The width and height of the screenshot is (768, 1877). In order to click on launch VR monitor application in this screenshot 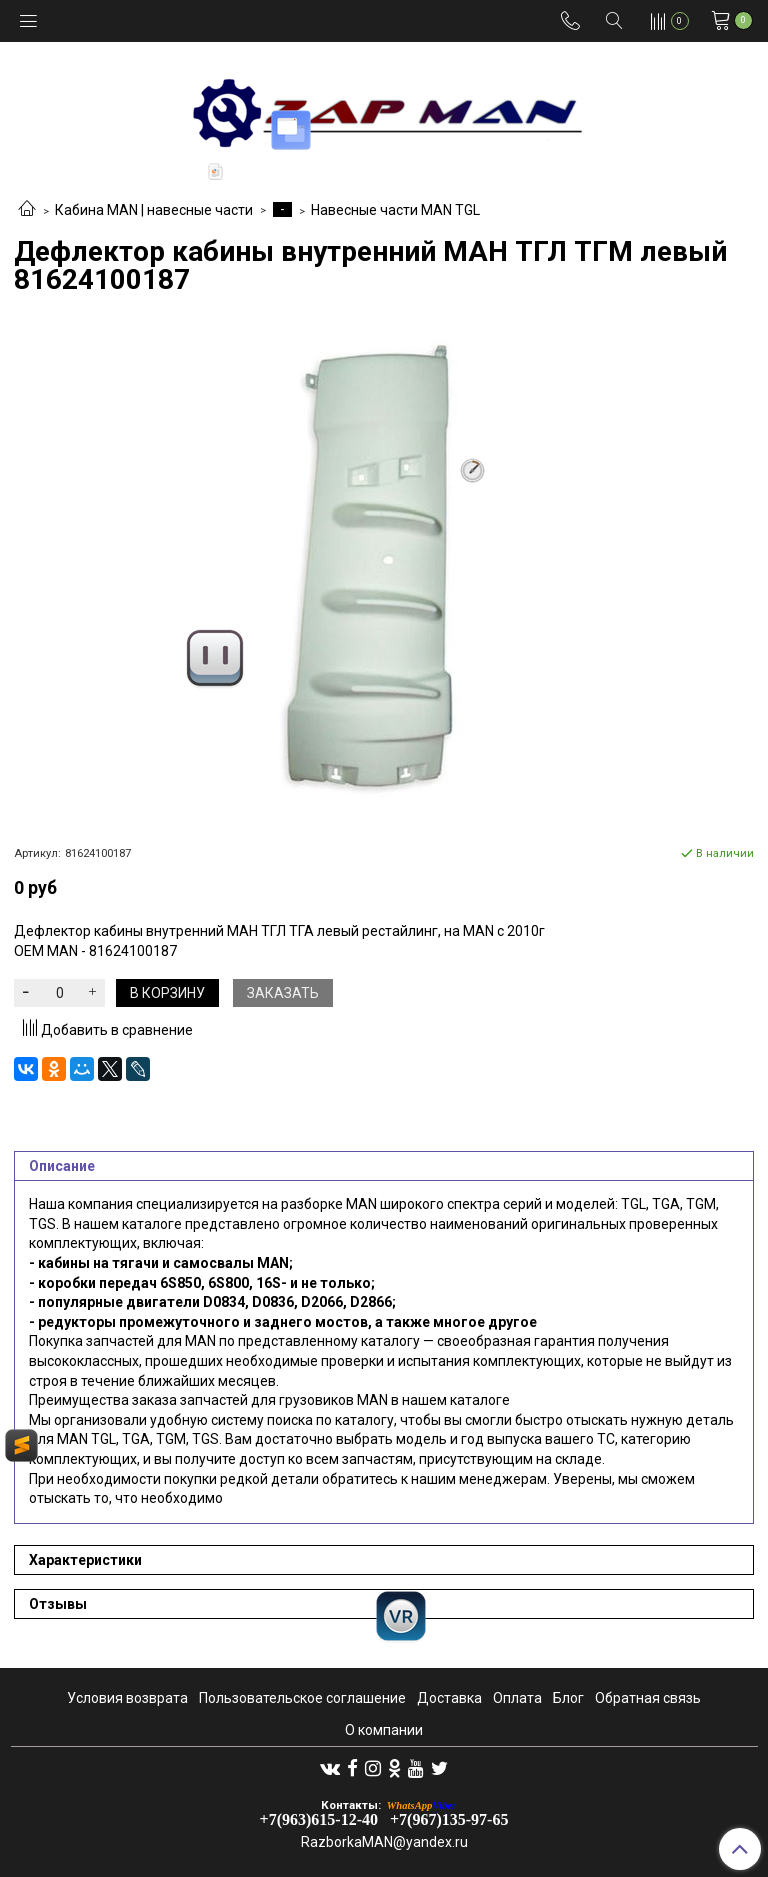, I will do `click(401, 1616)`.